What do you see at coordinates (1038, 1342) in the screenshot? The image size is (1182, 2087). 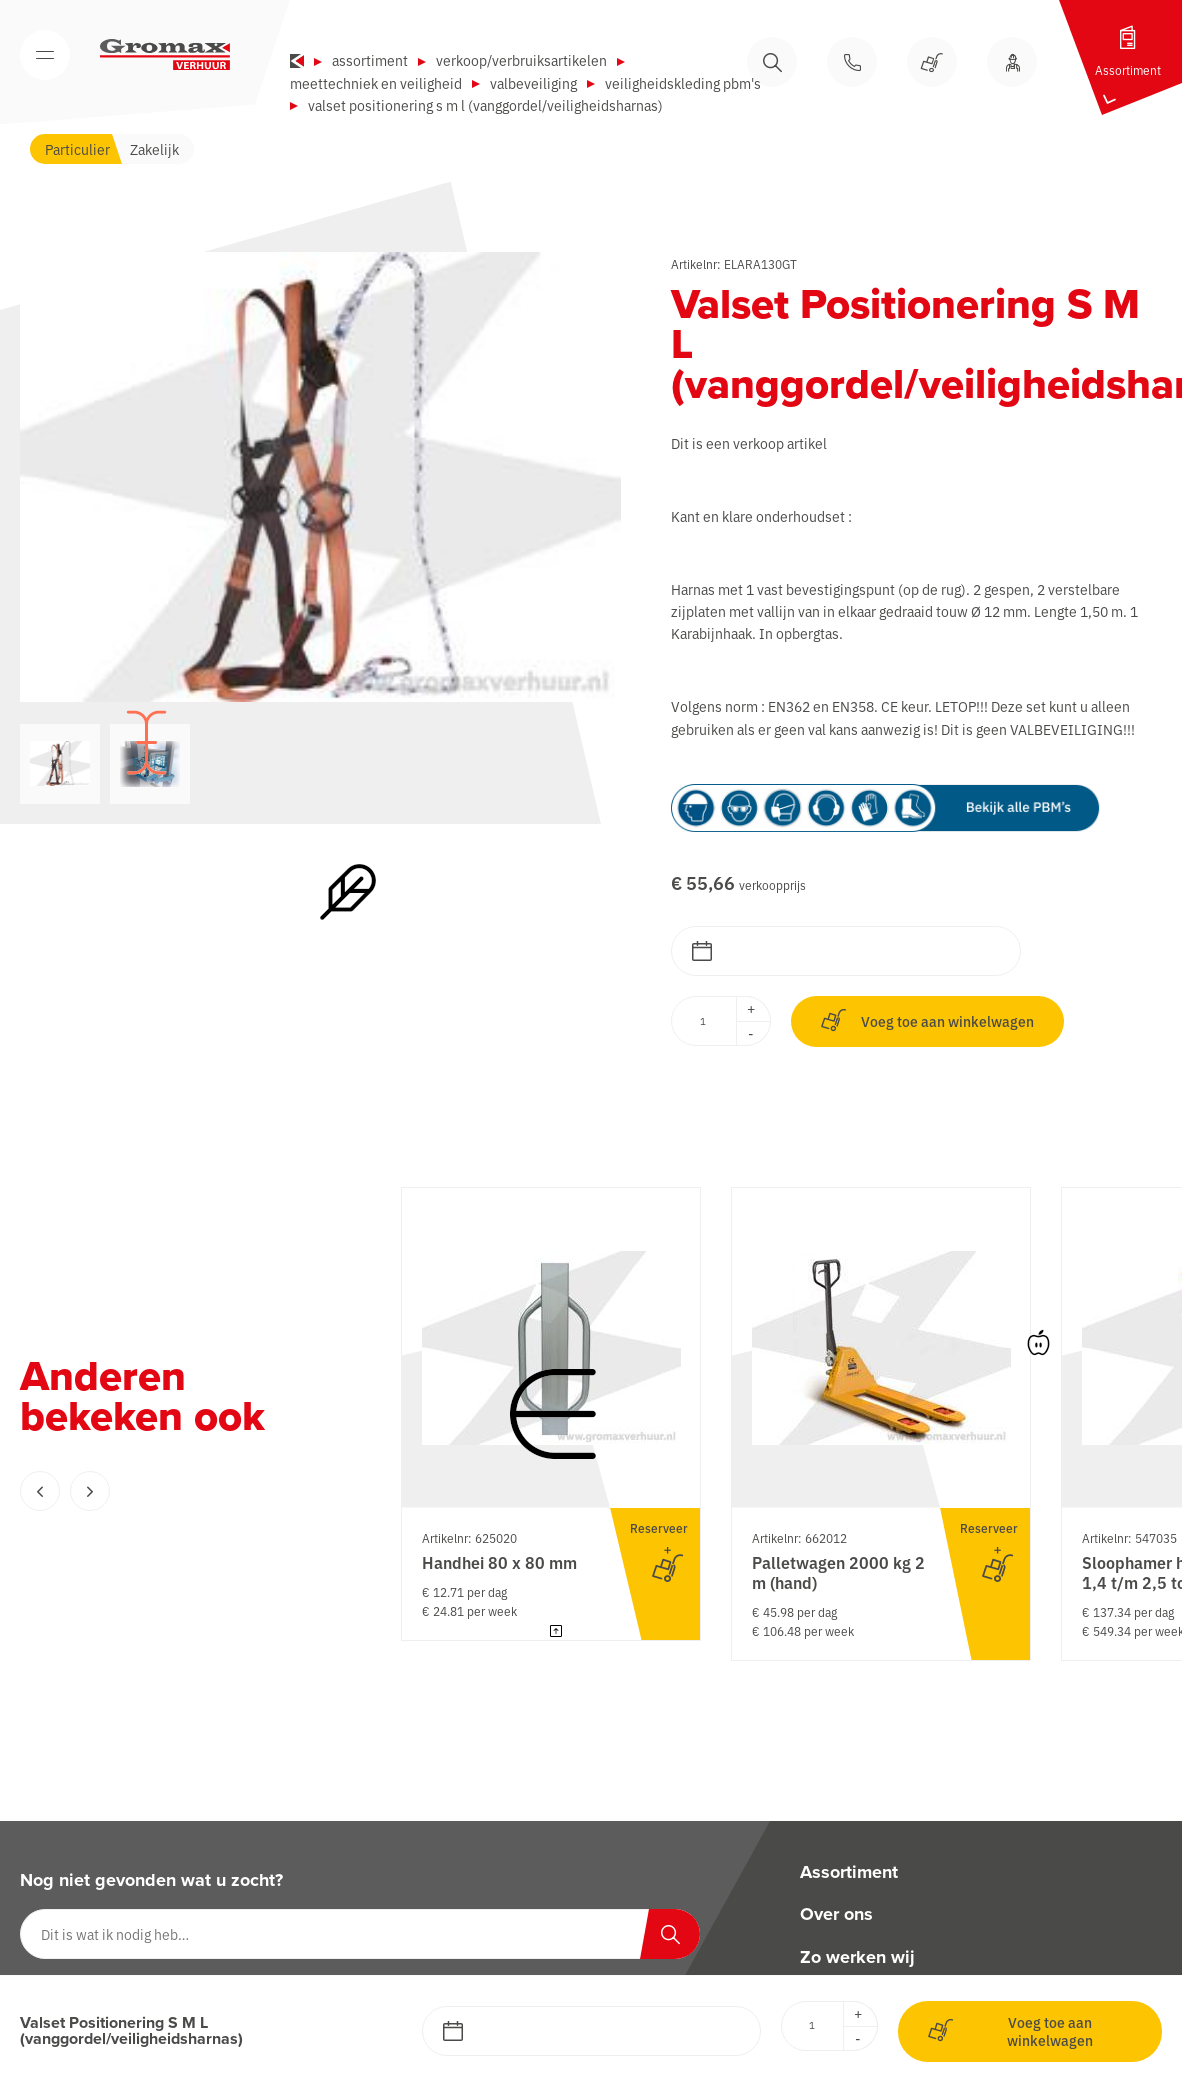 I see `view nutrition information` at bounding box center [1038, 1342].